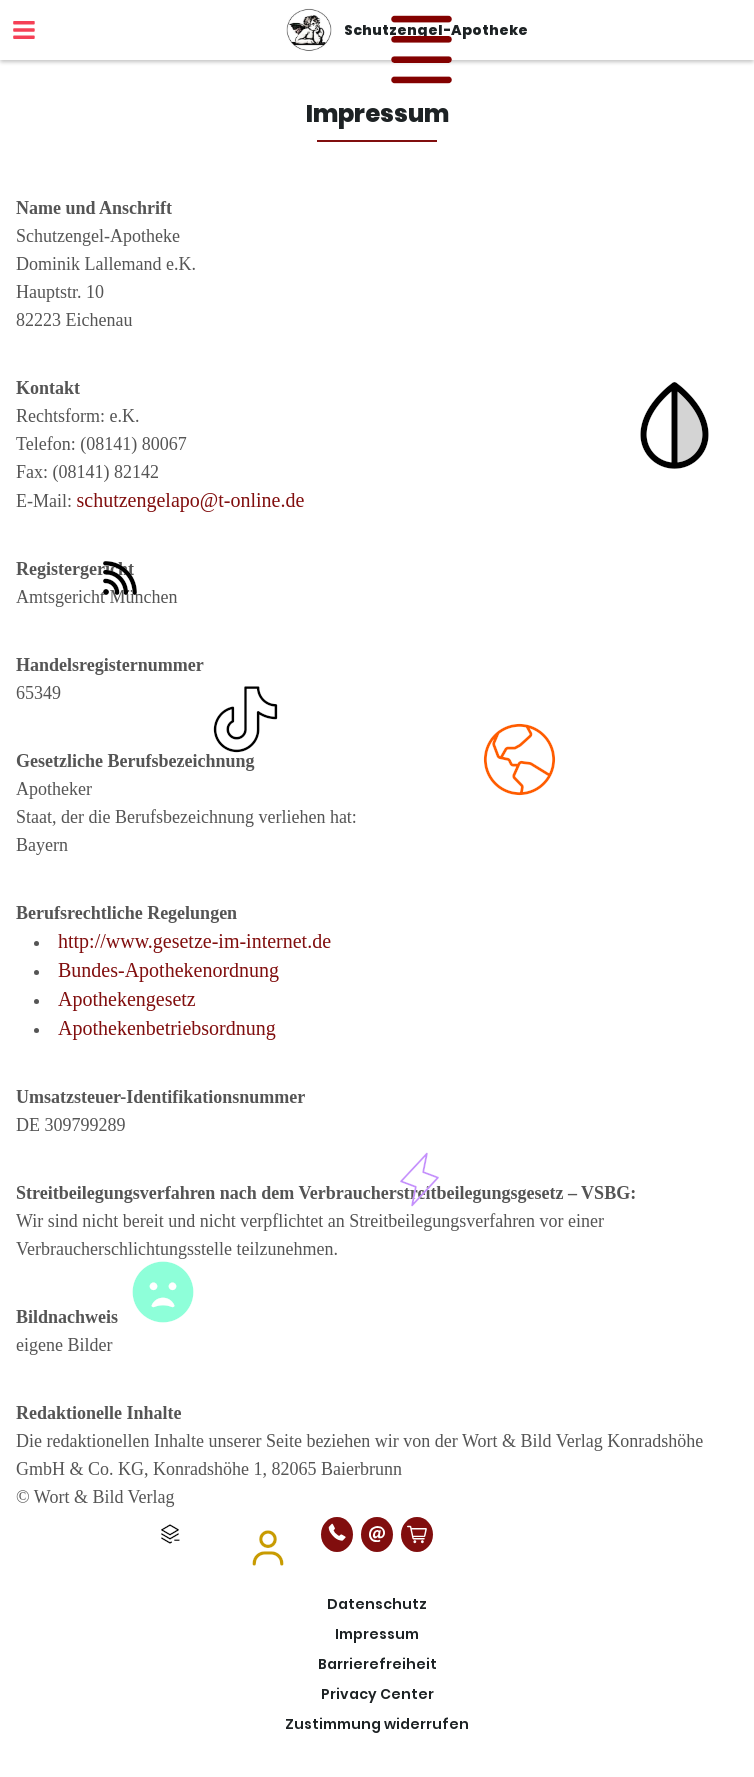 The image size is (754, 1777). I want to click on open the TikTok app, so click(245, 720).